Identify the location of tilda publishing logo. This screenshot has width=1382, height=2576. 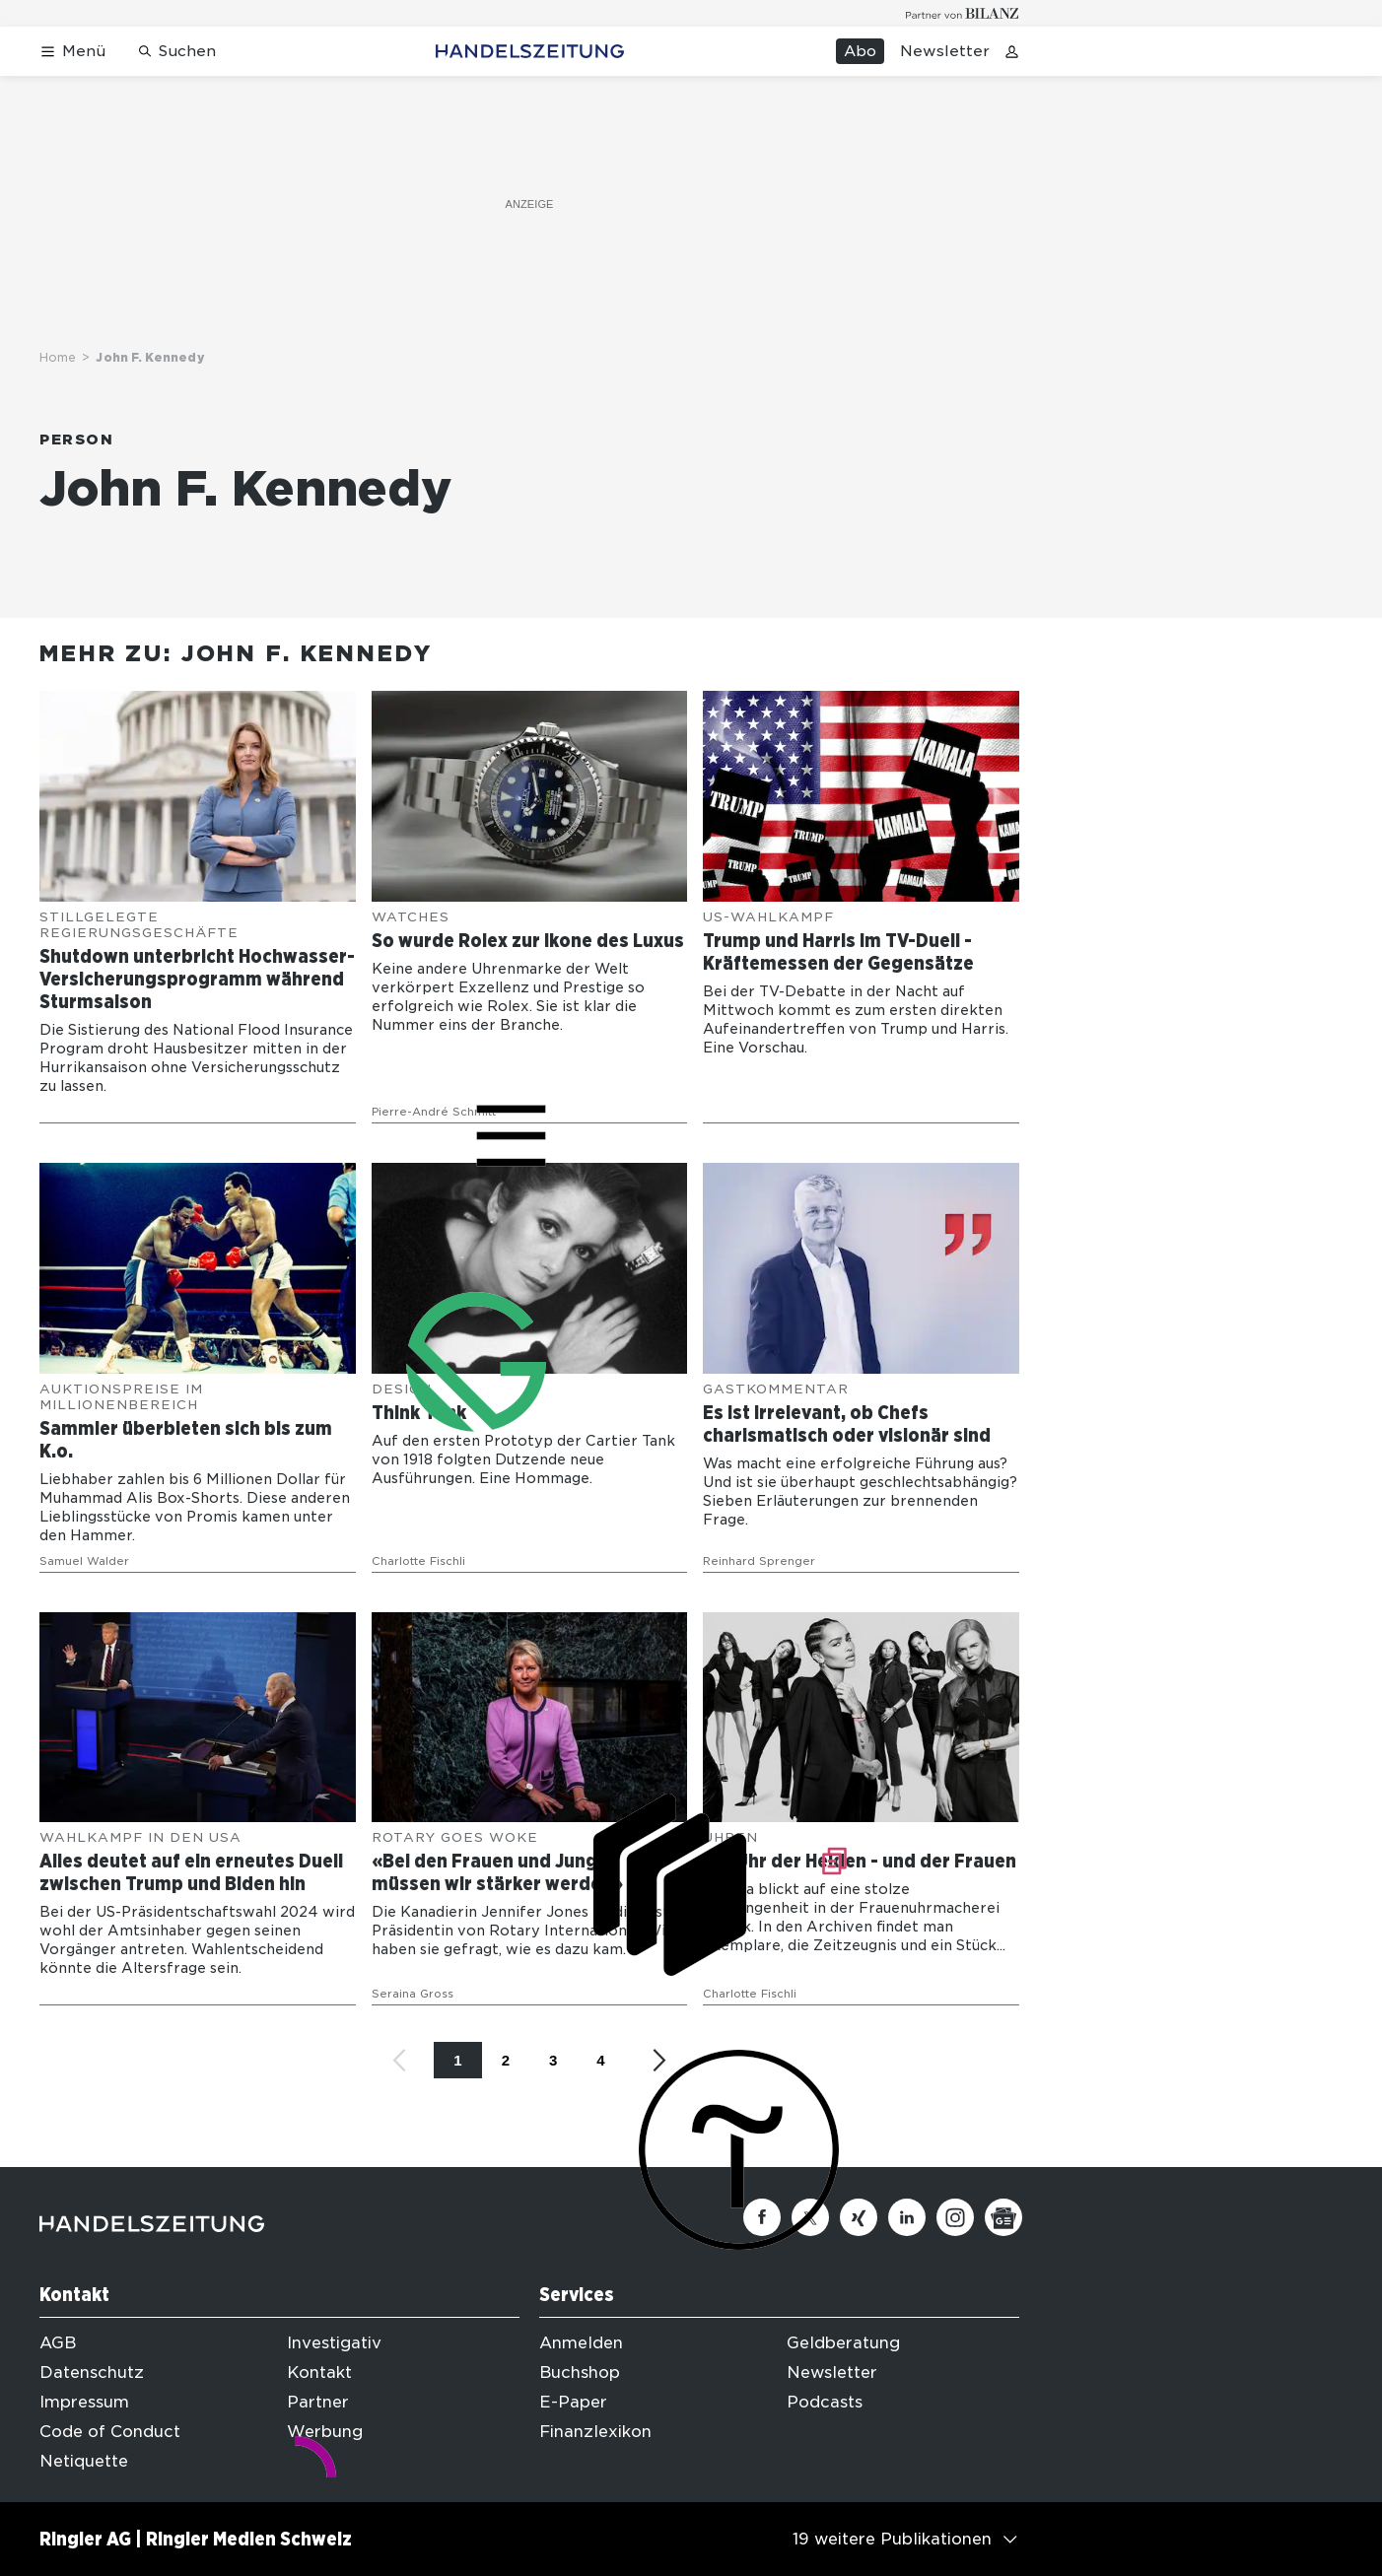
(738, 2149).